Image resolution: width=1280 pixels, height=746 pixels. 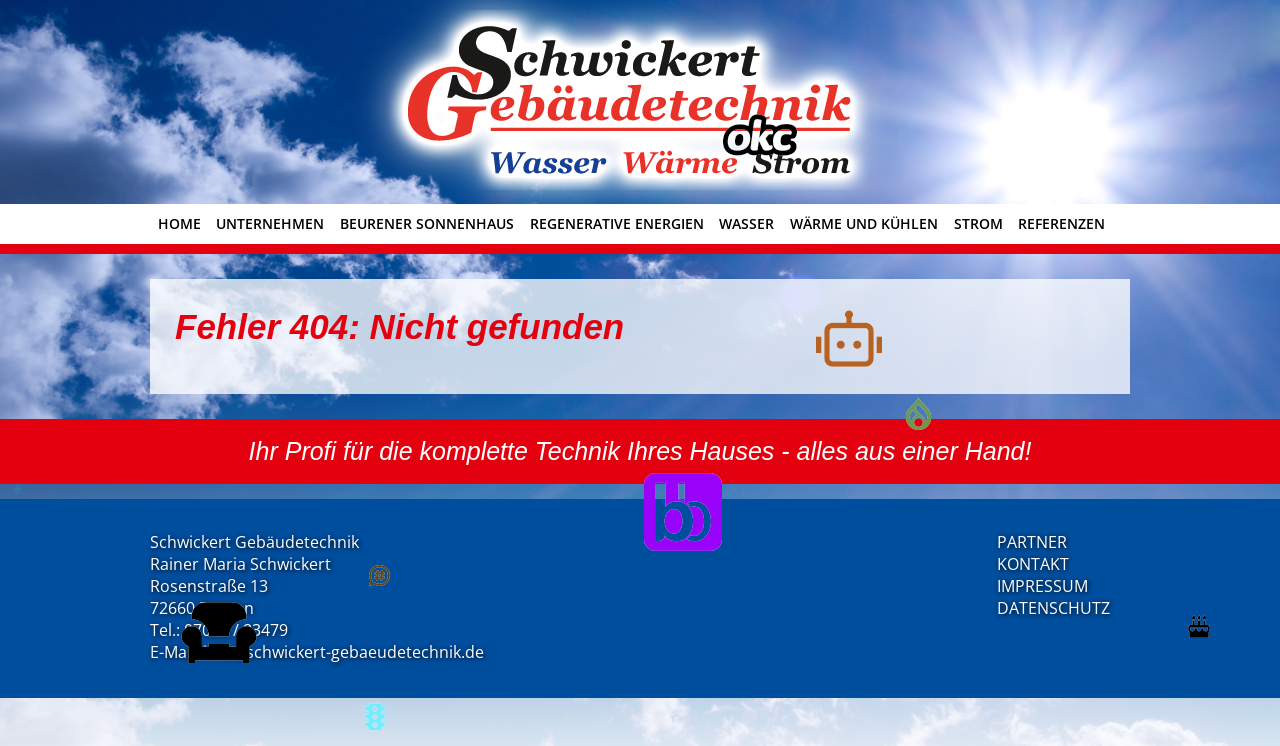 I want to click on open the bigbasket grocery delivery app, so click(x=683, y=512).